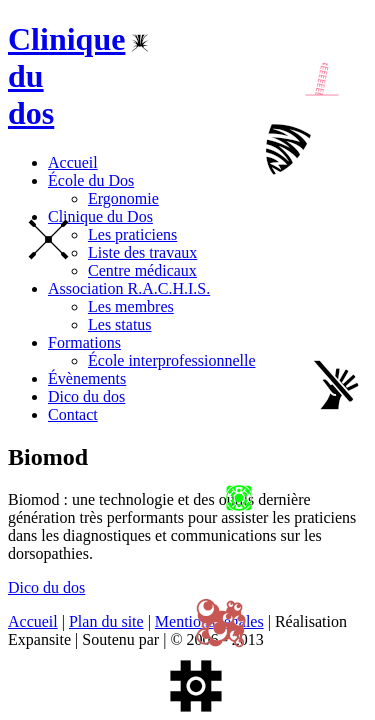  What do you see at coordinates (196, 686) in the screenshot?
I see `settings or configuration menu` at bounding box center [196, 686].